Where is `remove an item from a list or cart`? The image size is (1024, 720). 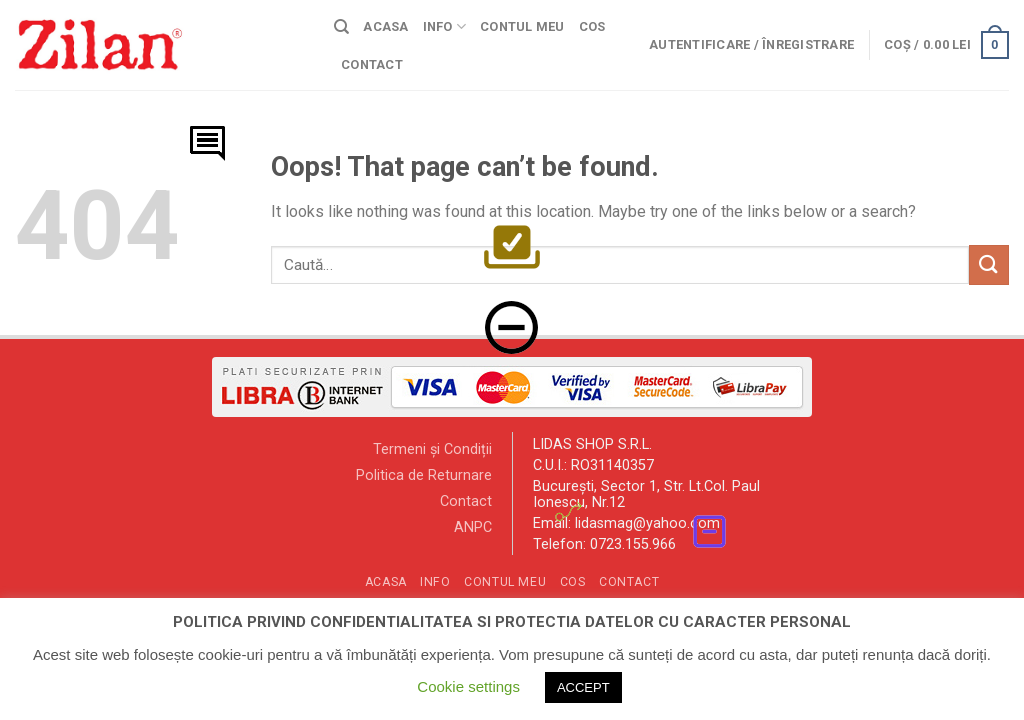 remove an item from a list or cart is located at coordinates (511, 327).